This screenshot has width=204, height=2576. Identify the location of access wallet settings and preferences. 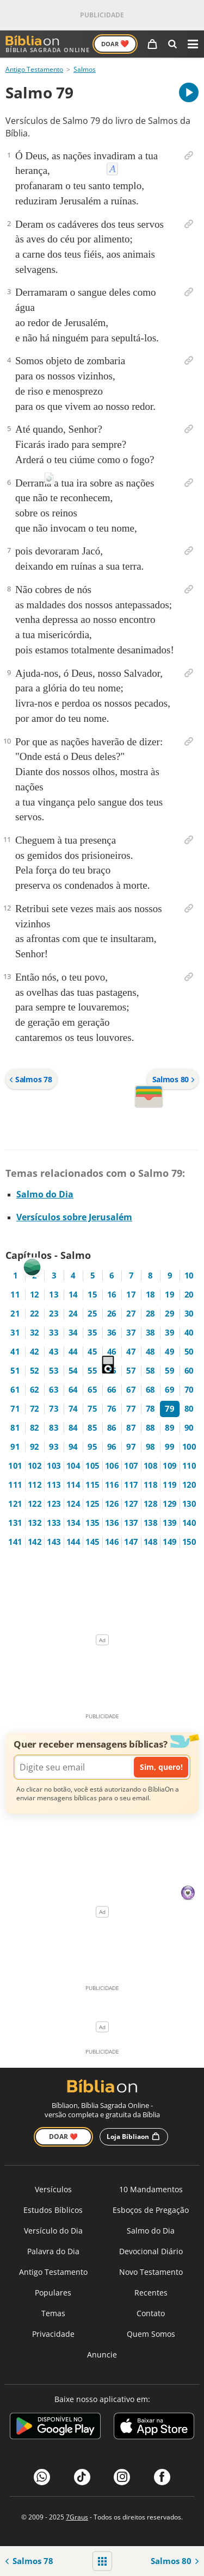
(149, 1096).